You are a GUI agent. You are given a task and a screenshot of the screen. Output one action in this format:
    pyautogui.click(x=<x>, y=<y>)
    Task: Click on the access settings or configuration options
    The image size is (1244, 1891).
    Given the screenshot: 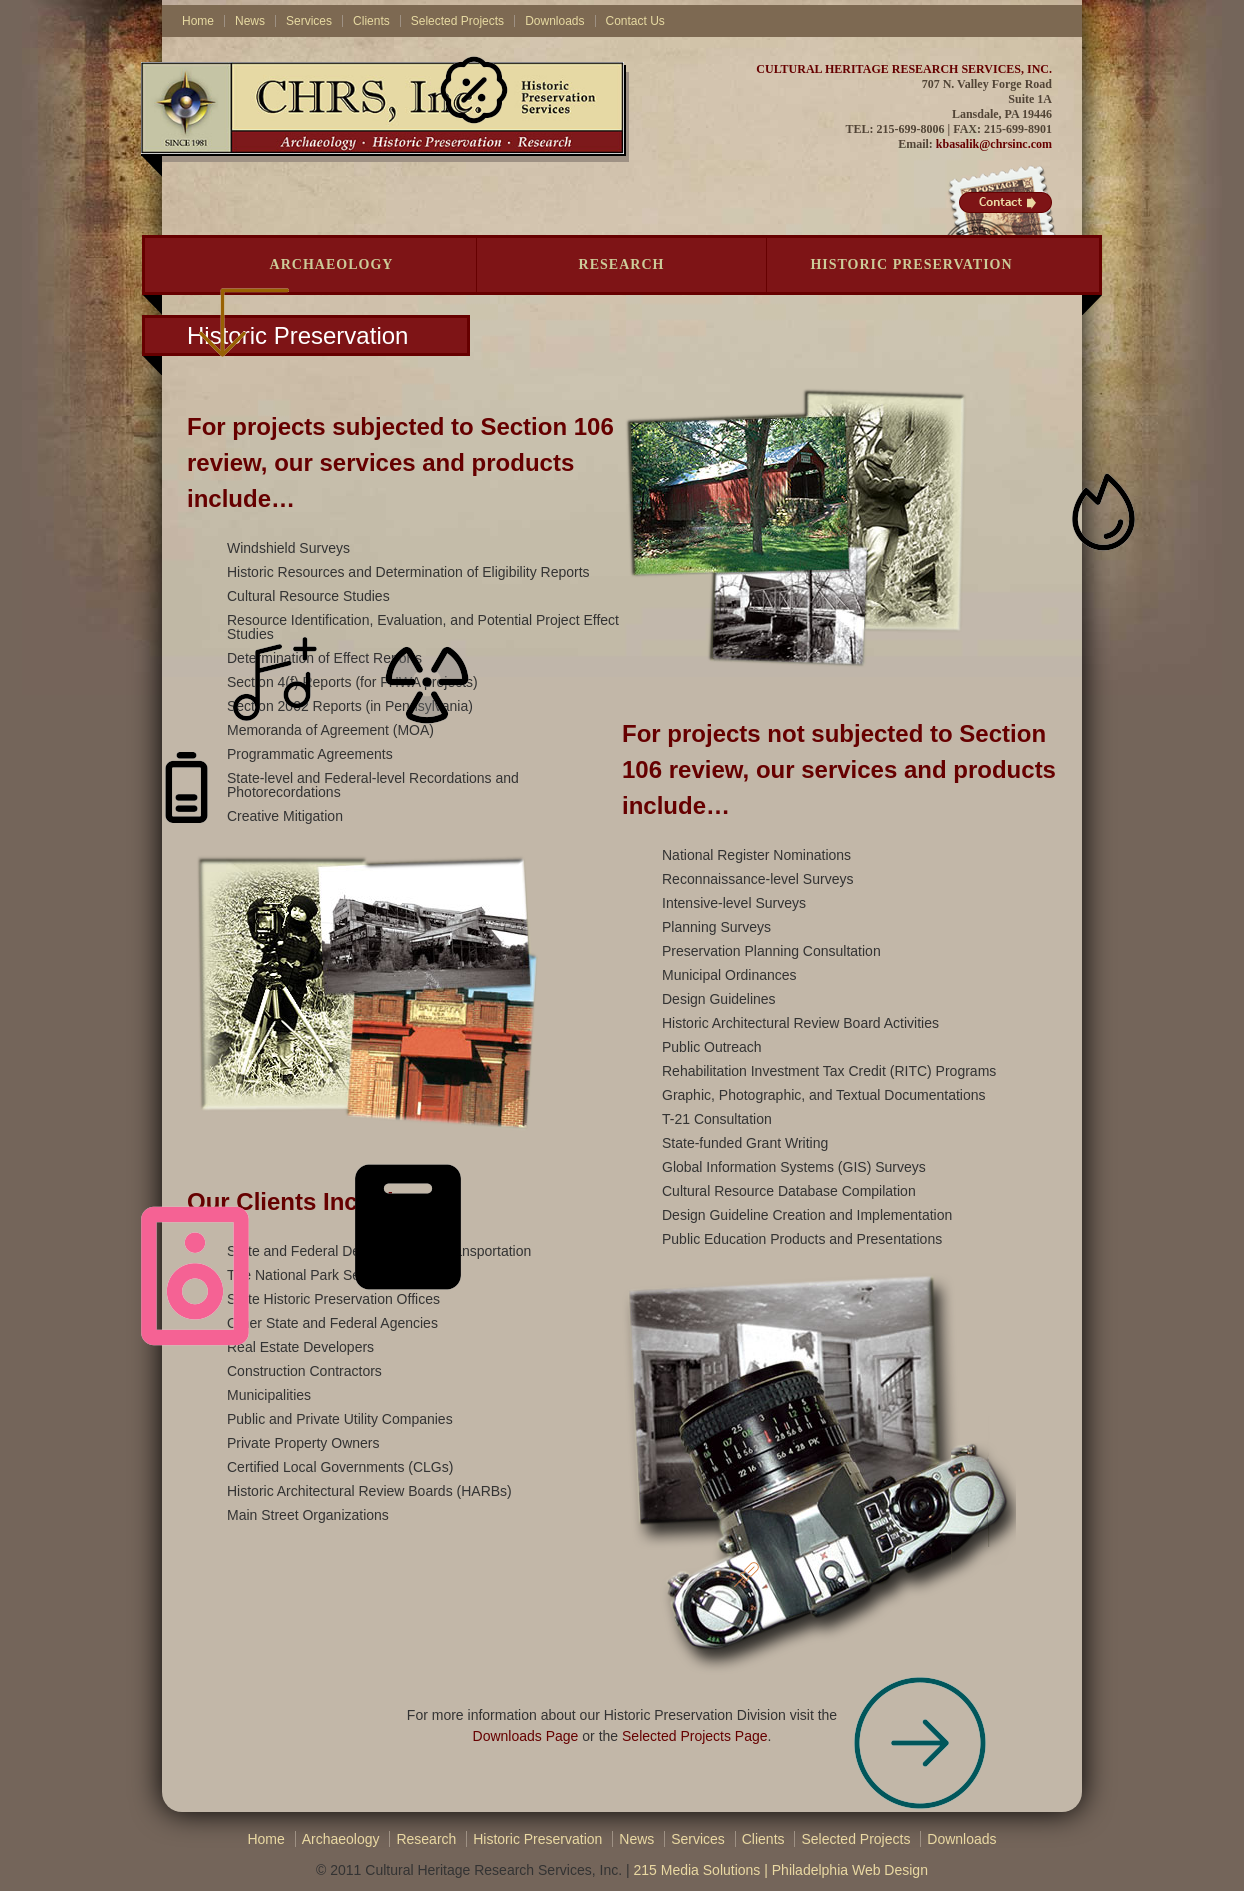 What is the action you would take?
    pyautogui.click(x=746, y=1574)
    